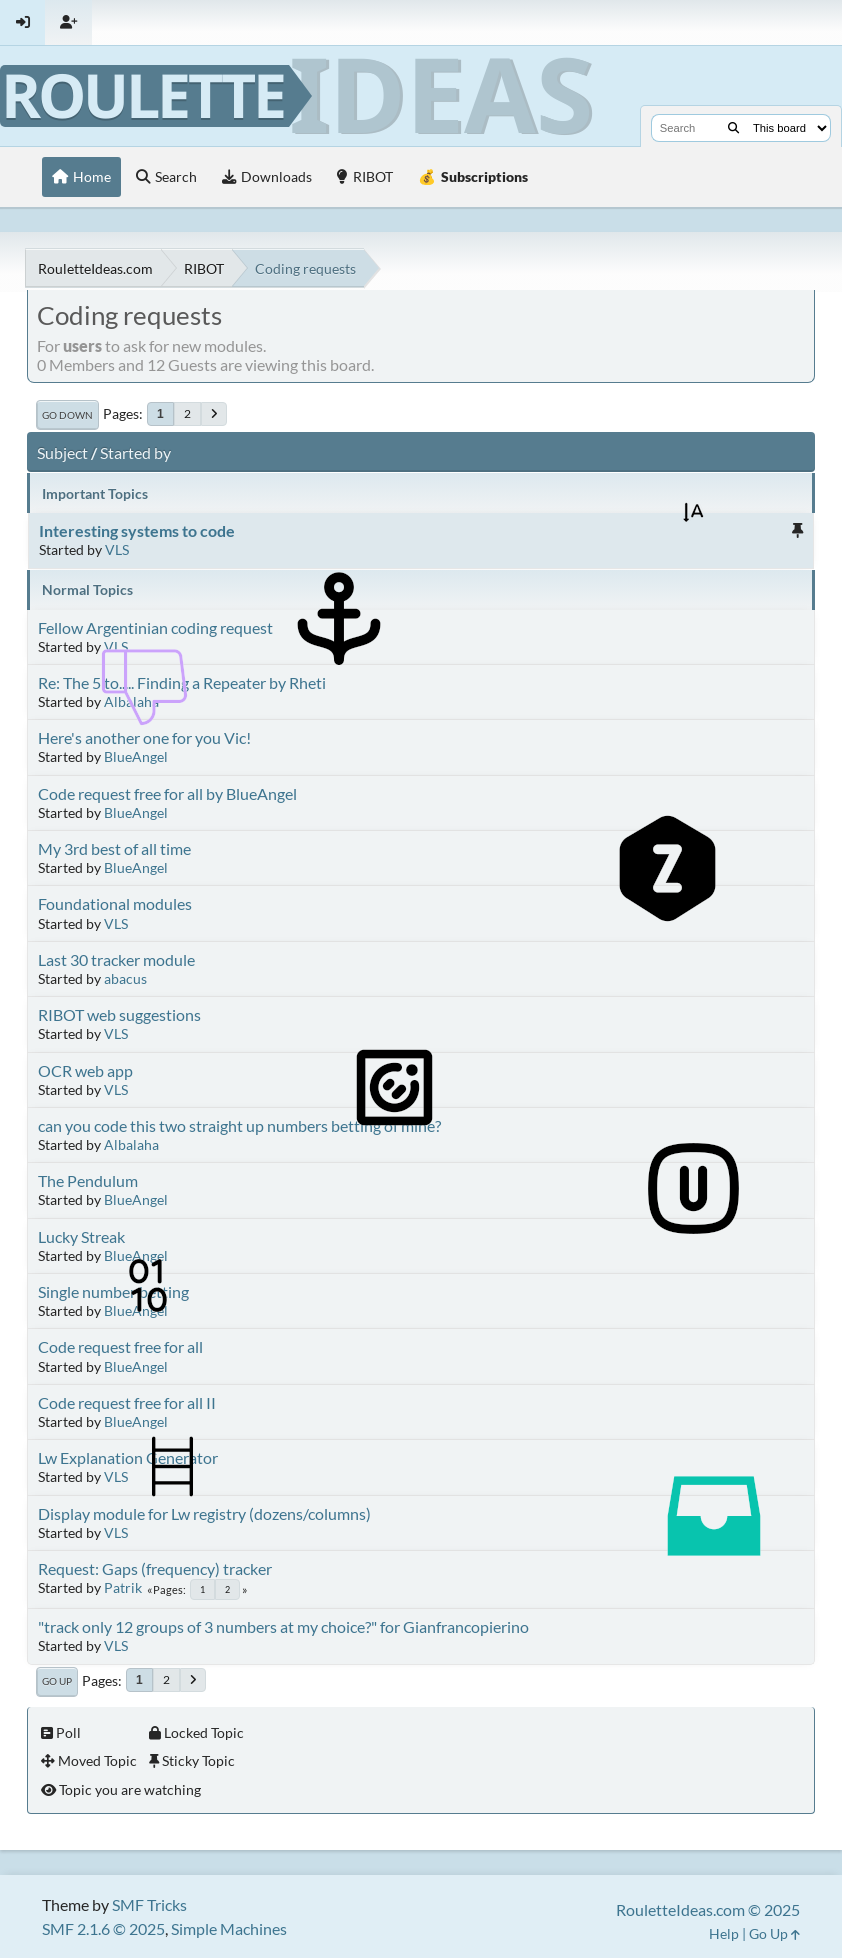  What do you see at coordinates (394, 1087) in the screenshot?
I see `access laundry or washing machine controls` at bounding box center [394, 1087].